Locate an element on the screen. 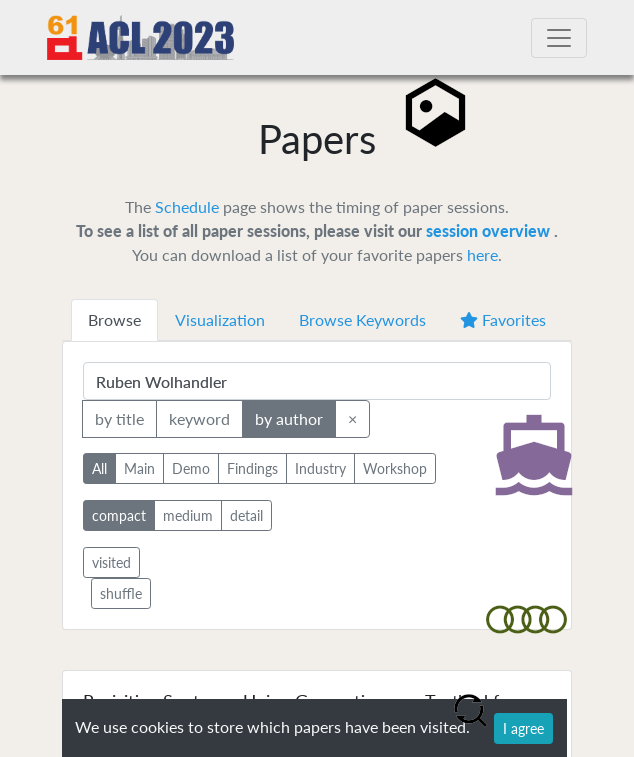  view NFT collection or digital assets is located at coordinates (435, 112).